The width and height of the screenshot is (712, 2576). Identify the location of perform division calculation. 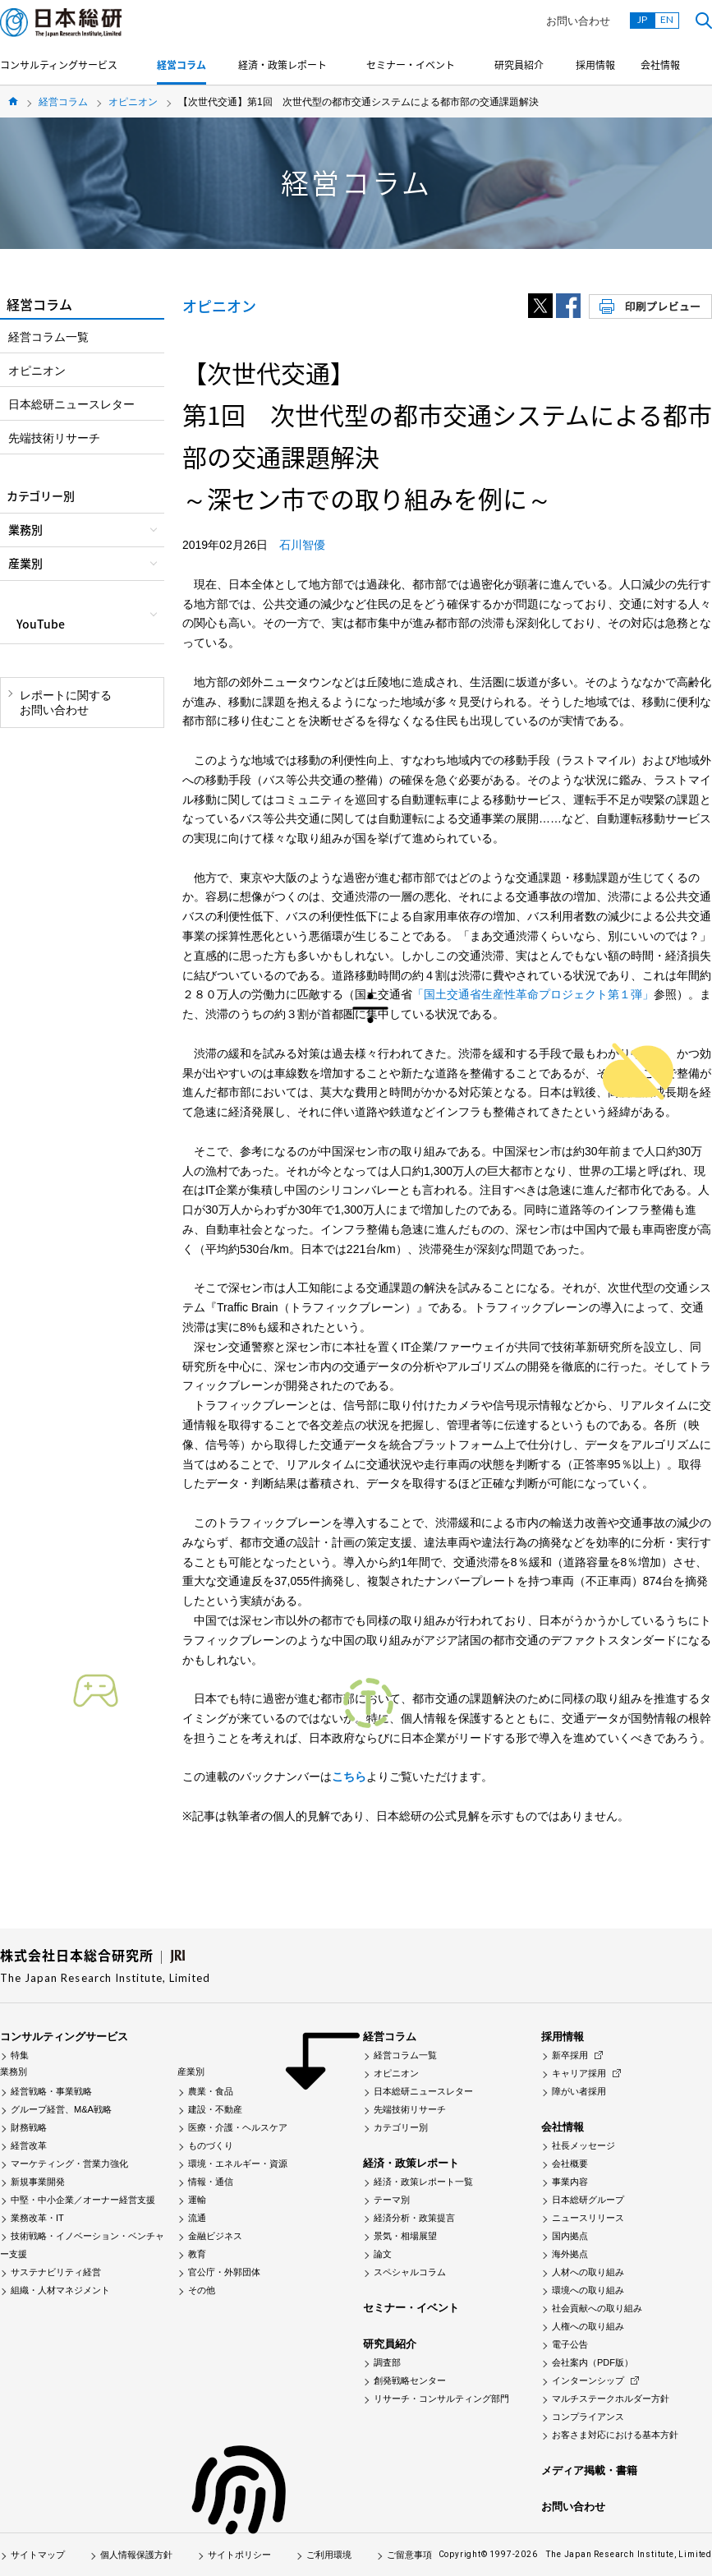
(370, 1008).